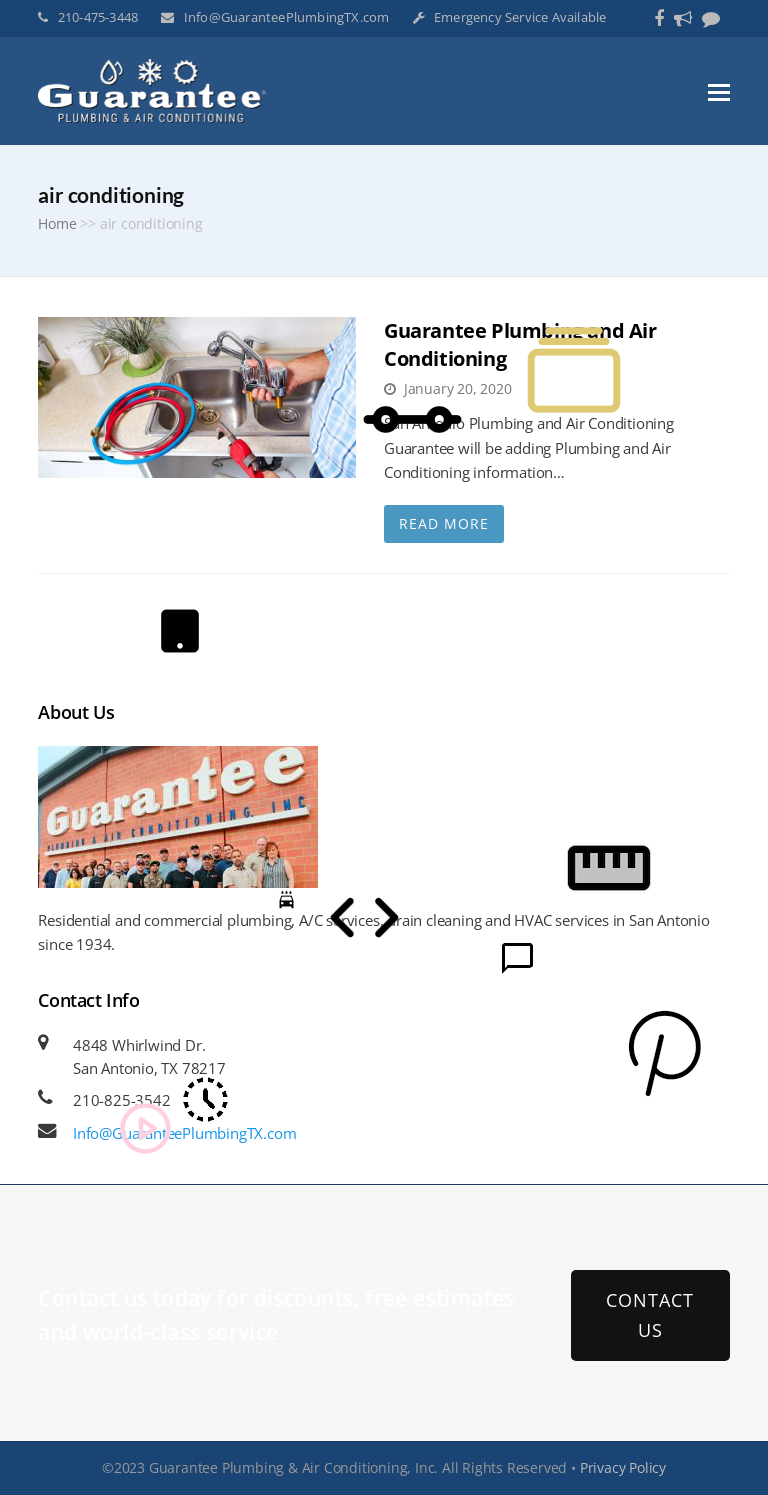 Image resolution: width=768 pixels, height=1495 pixels. Describe the element at coordinates (364, 917) in the screenshot. I see `view or edit source code` at that location.